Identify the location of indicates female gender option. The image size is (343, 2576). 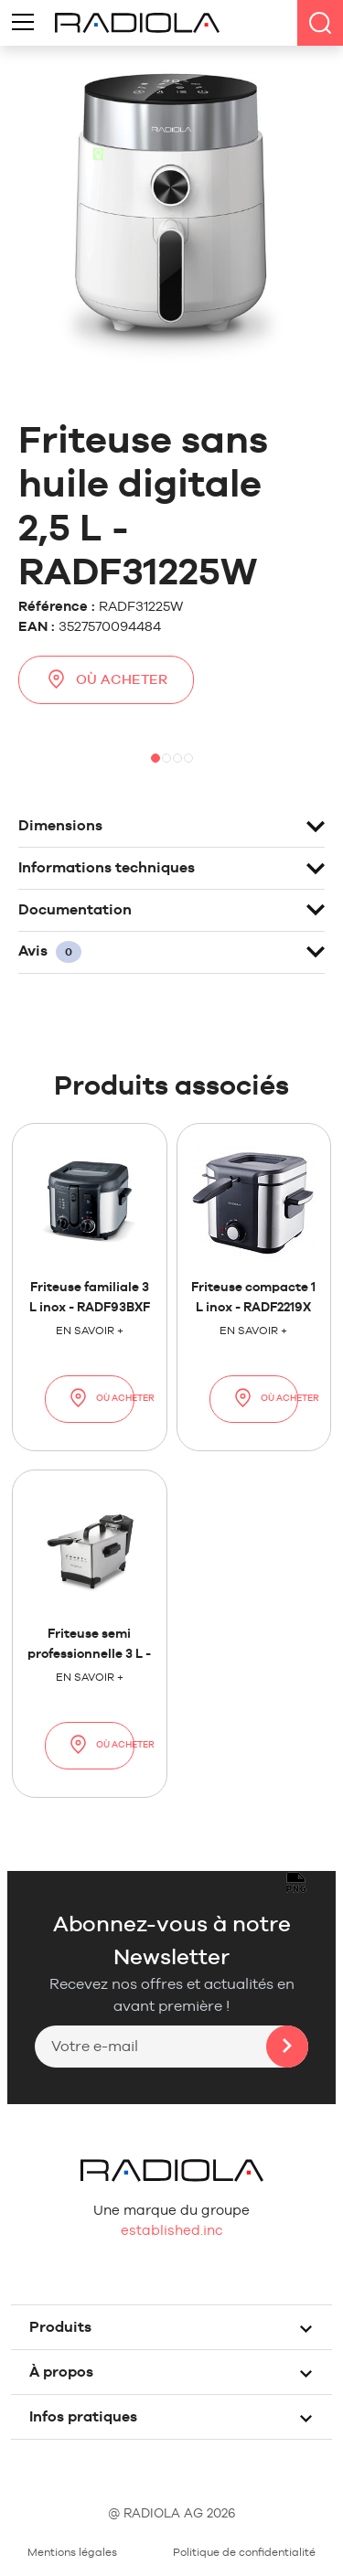
(98, 154).